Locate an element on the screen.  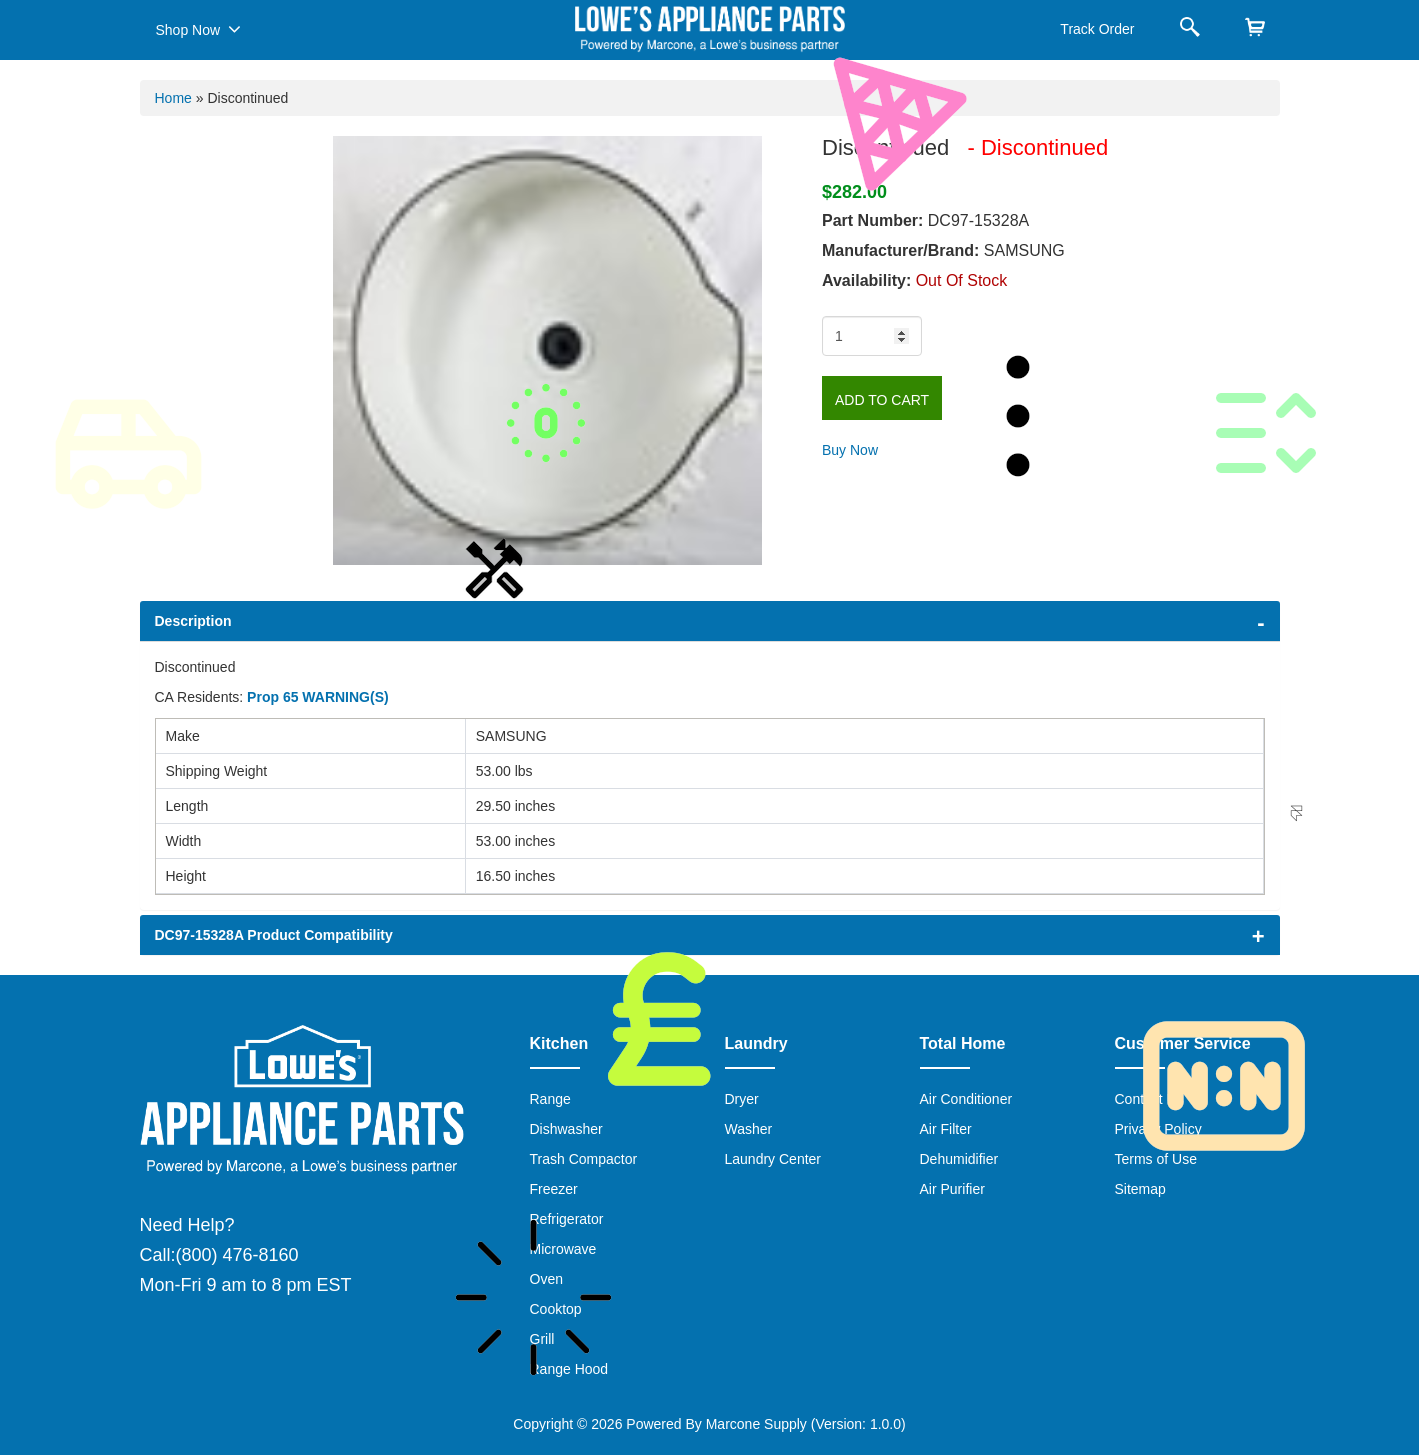
access vehicle or driving settings is located at coordinates (128, 450).